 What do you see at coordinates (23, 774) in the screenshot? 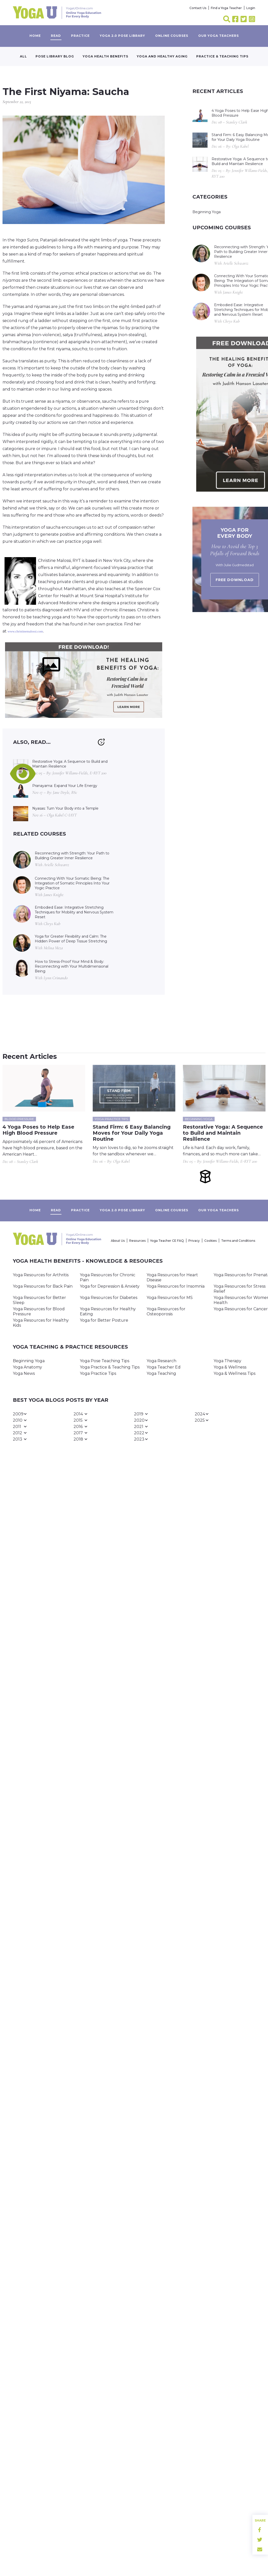
I see `view or preview content` at bounding box center [23, 774].